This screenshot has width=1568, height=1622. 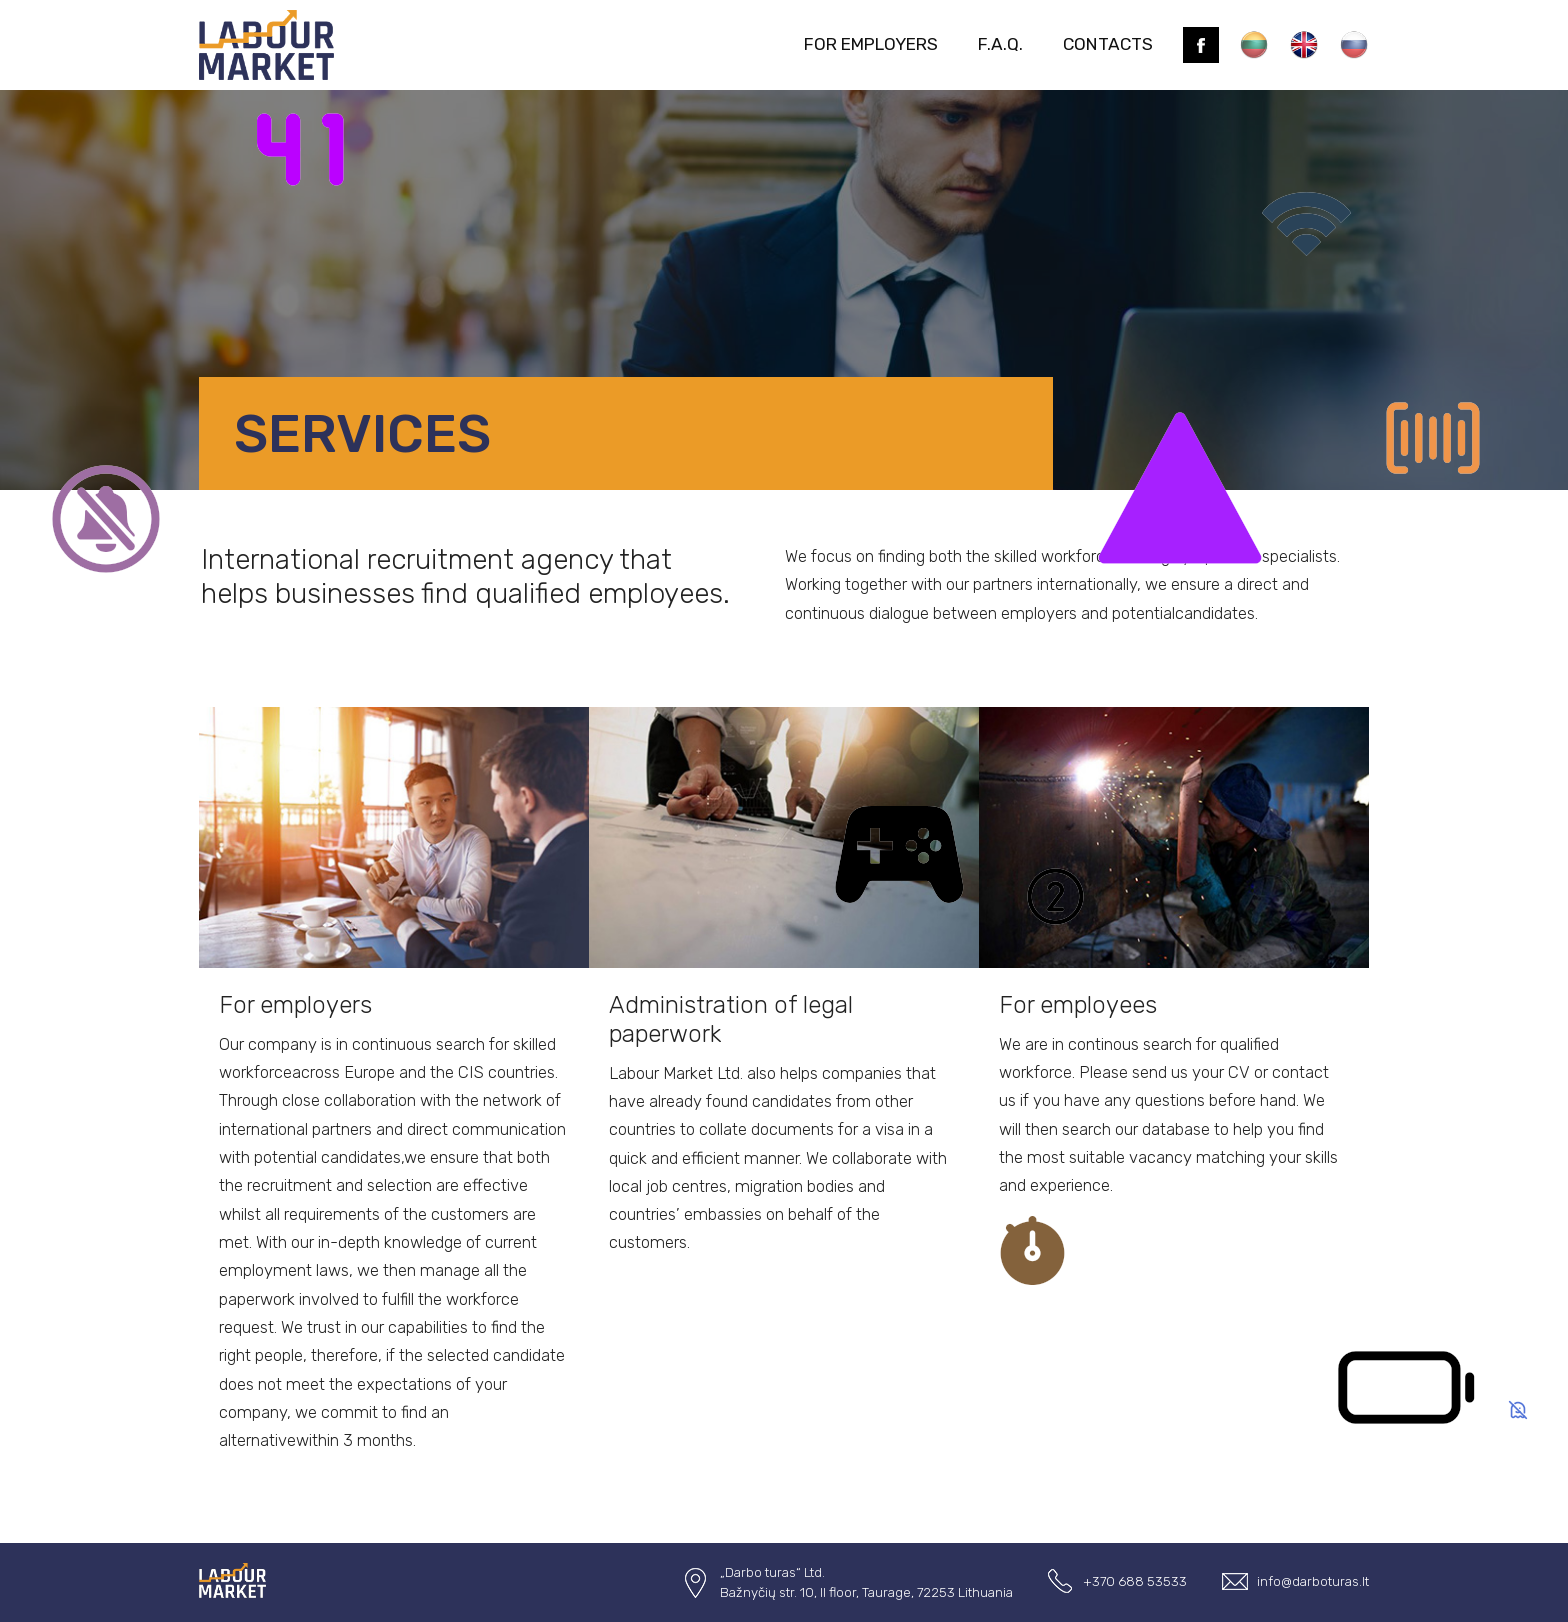 I want to click on disable ghost mode or incognito browsing, so click(x=1518, y=1410).